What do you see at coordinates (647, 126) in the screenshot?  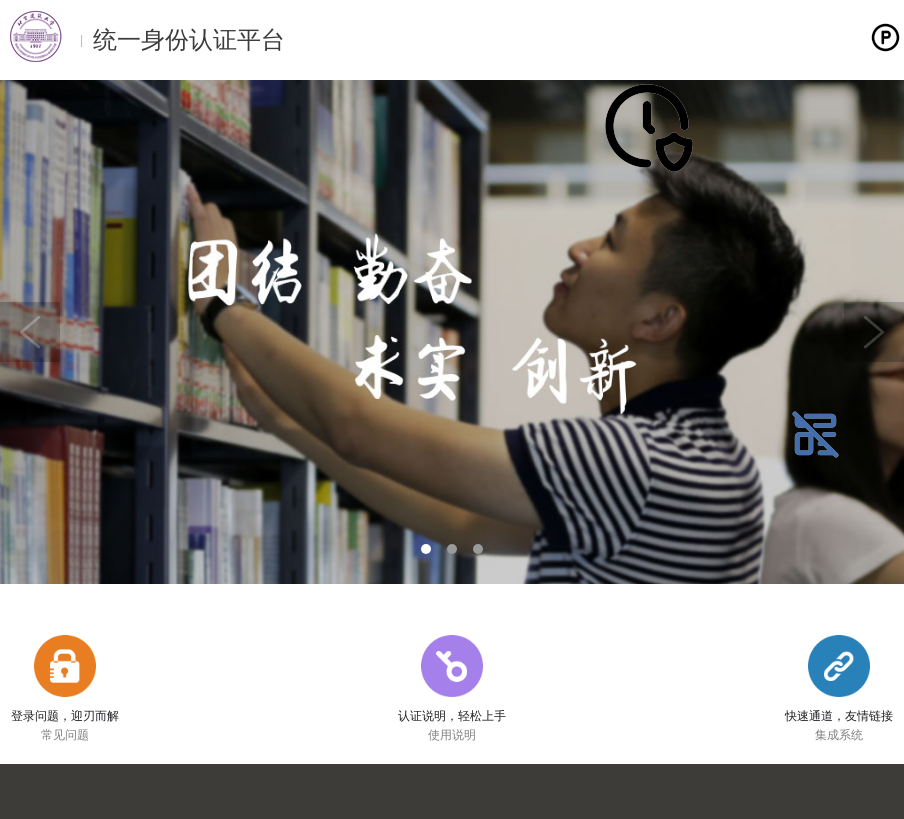 I see `view protected or secure time settings` at bounding box center [647, 126].